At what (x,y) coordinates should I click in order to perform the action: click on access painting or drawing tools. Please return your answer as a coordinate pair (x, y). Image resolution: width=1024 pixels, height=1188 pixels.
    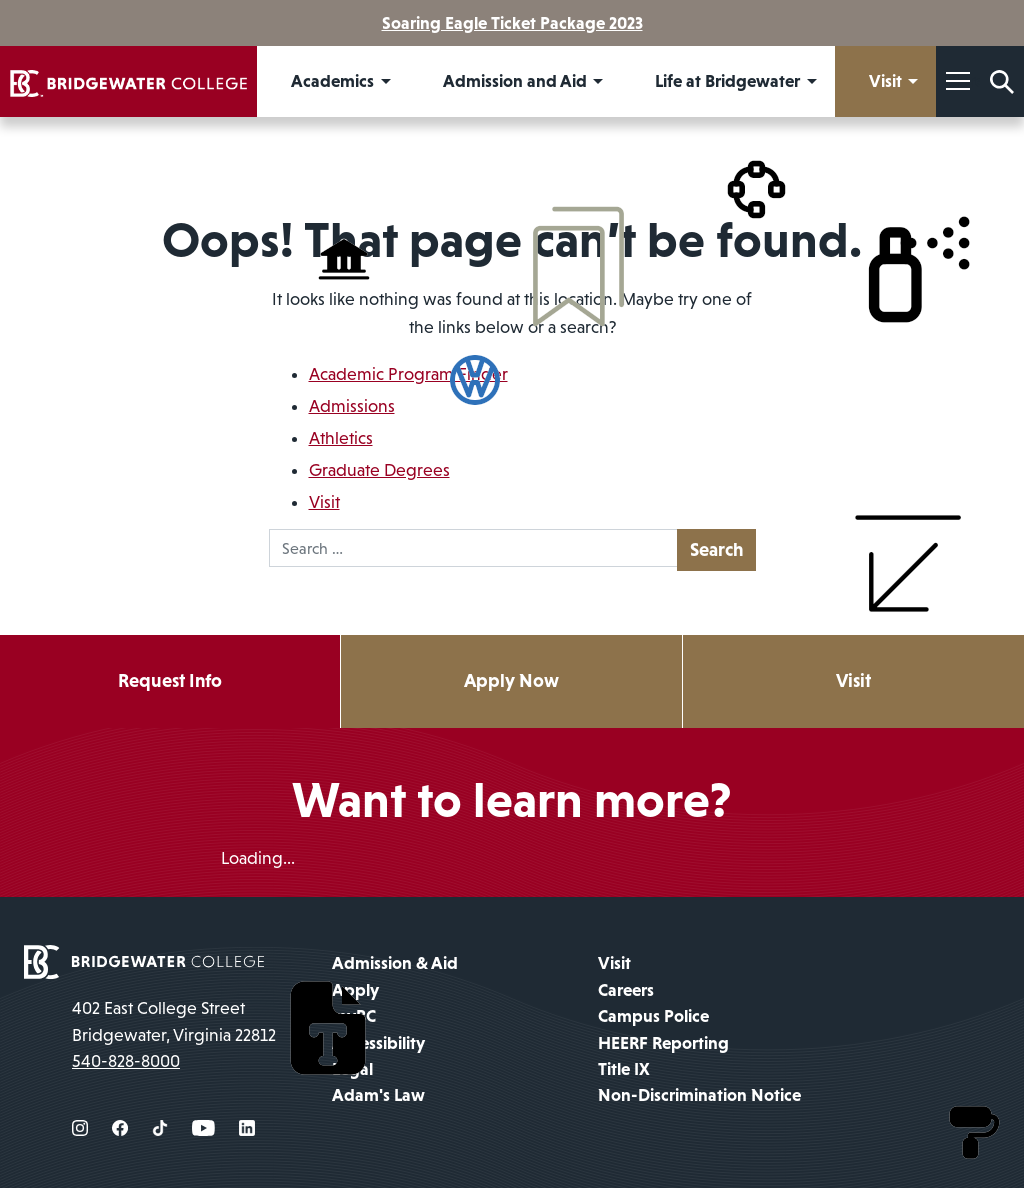
    Looking at the image, I should click on (970, 1132).